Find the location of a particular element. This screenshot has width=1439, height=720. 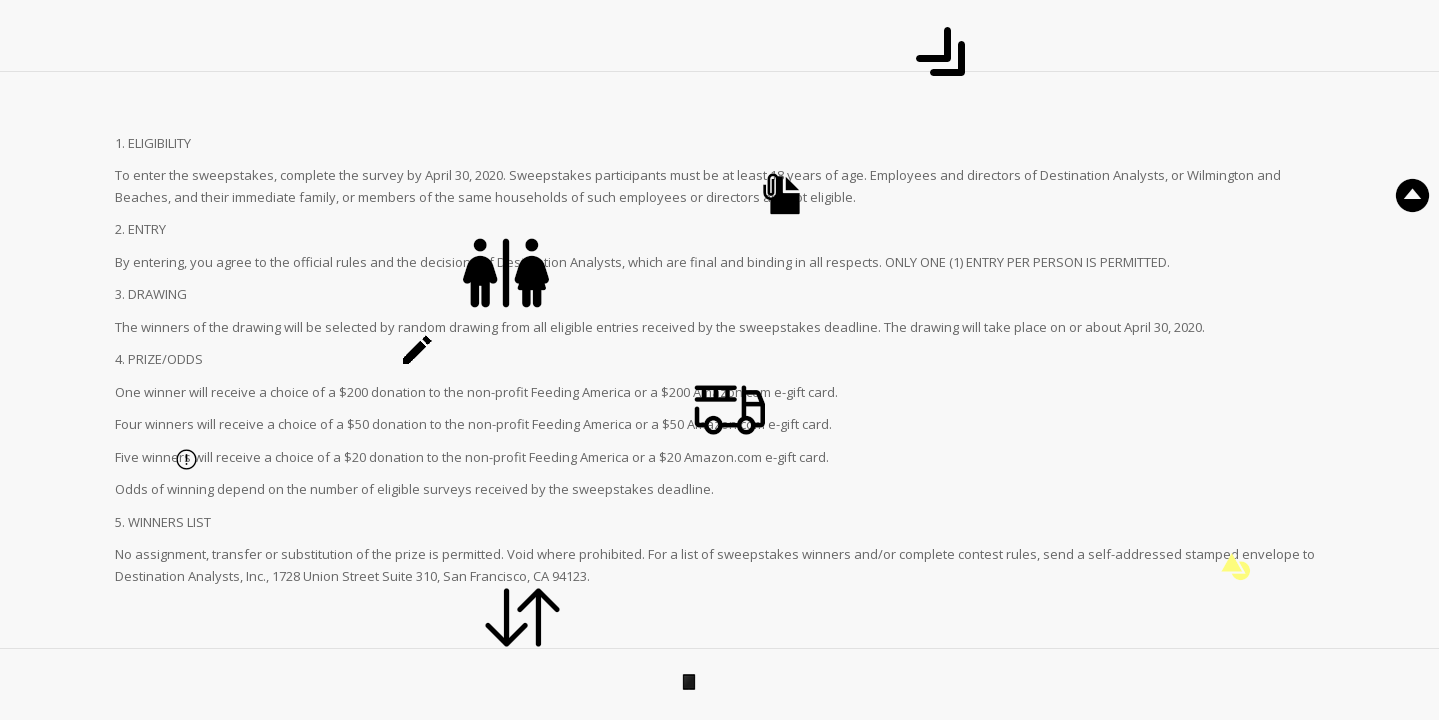

locate nearby restrooms is located at coordinates (506, 273).